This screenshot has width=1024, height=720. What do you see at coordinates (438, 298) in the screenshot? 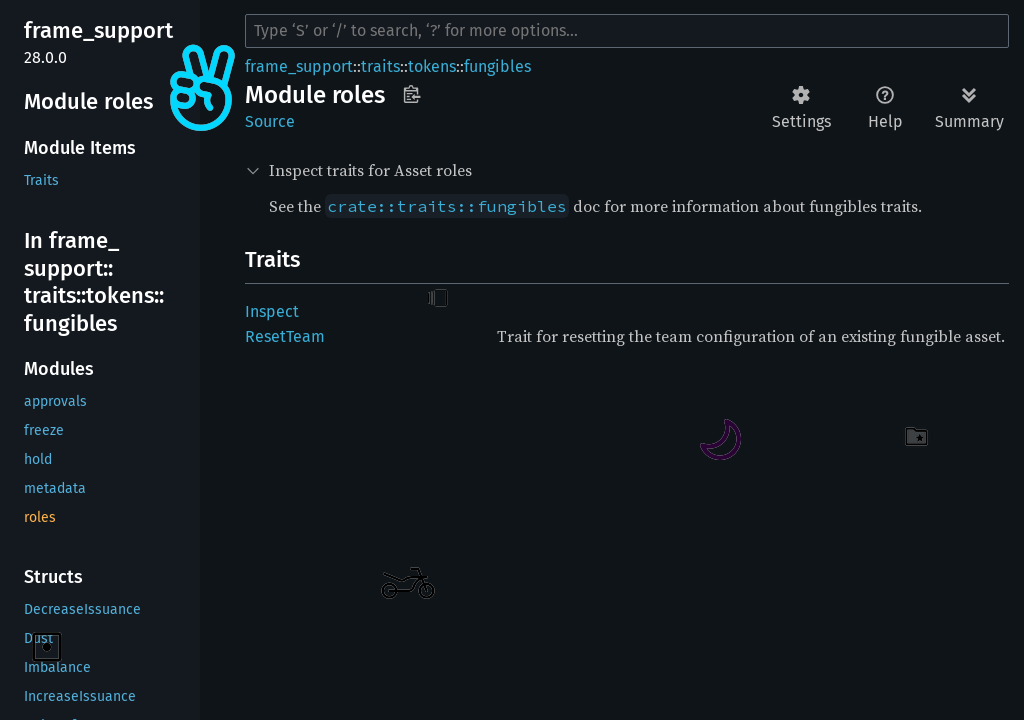
I see `view version history` at bounding box center [438, 298].